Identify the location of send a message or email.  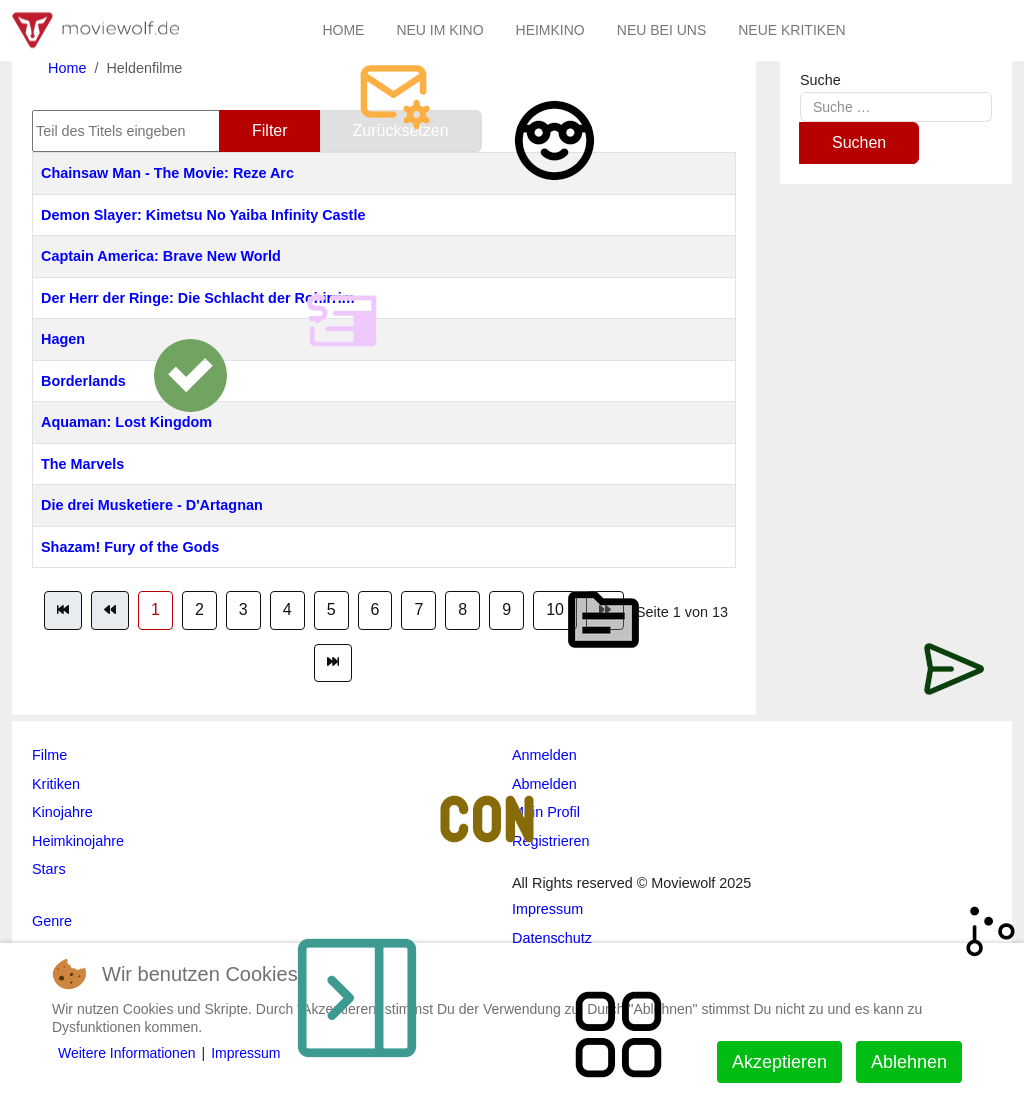
(954, 669).